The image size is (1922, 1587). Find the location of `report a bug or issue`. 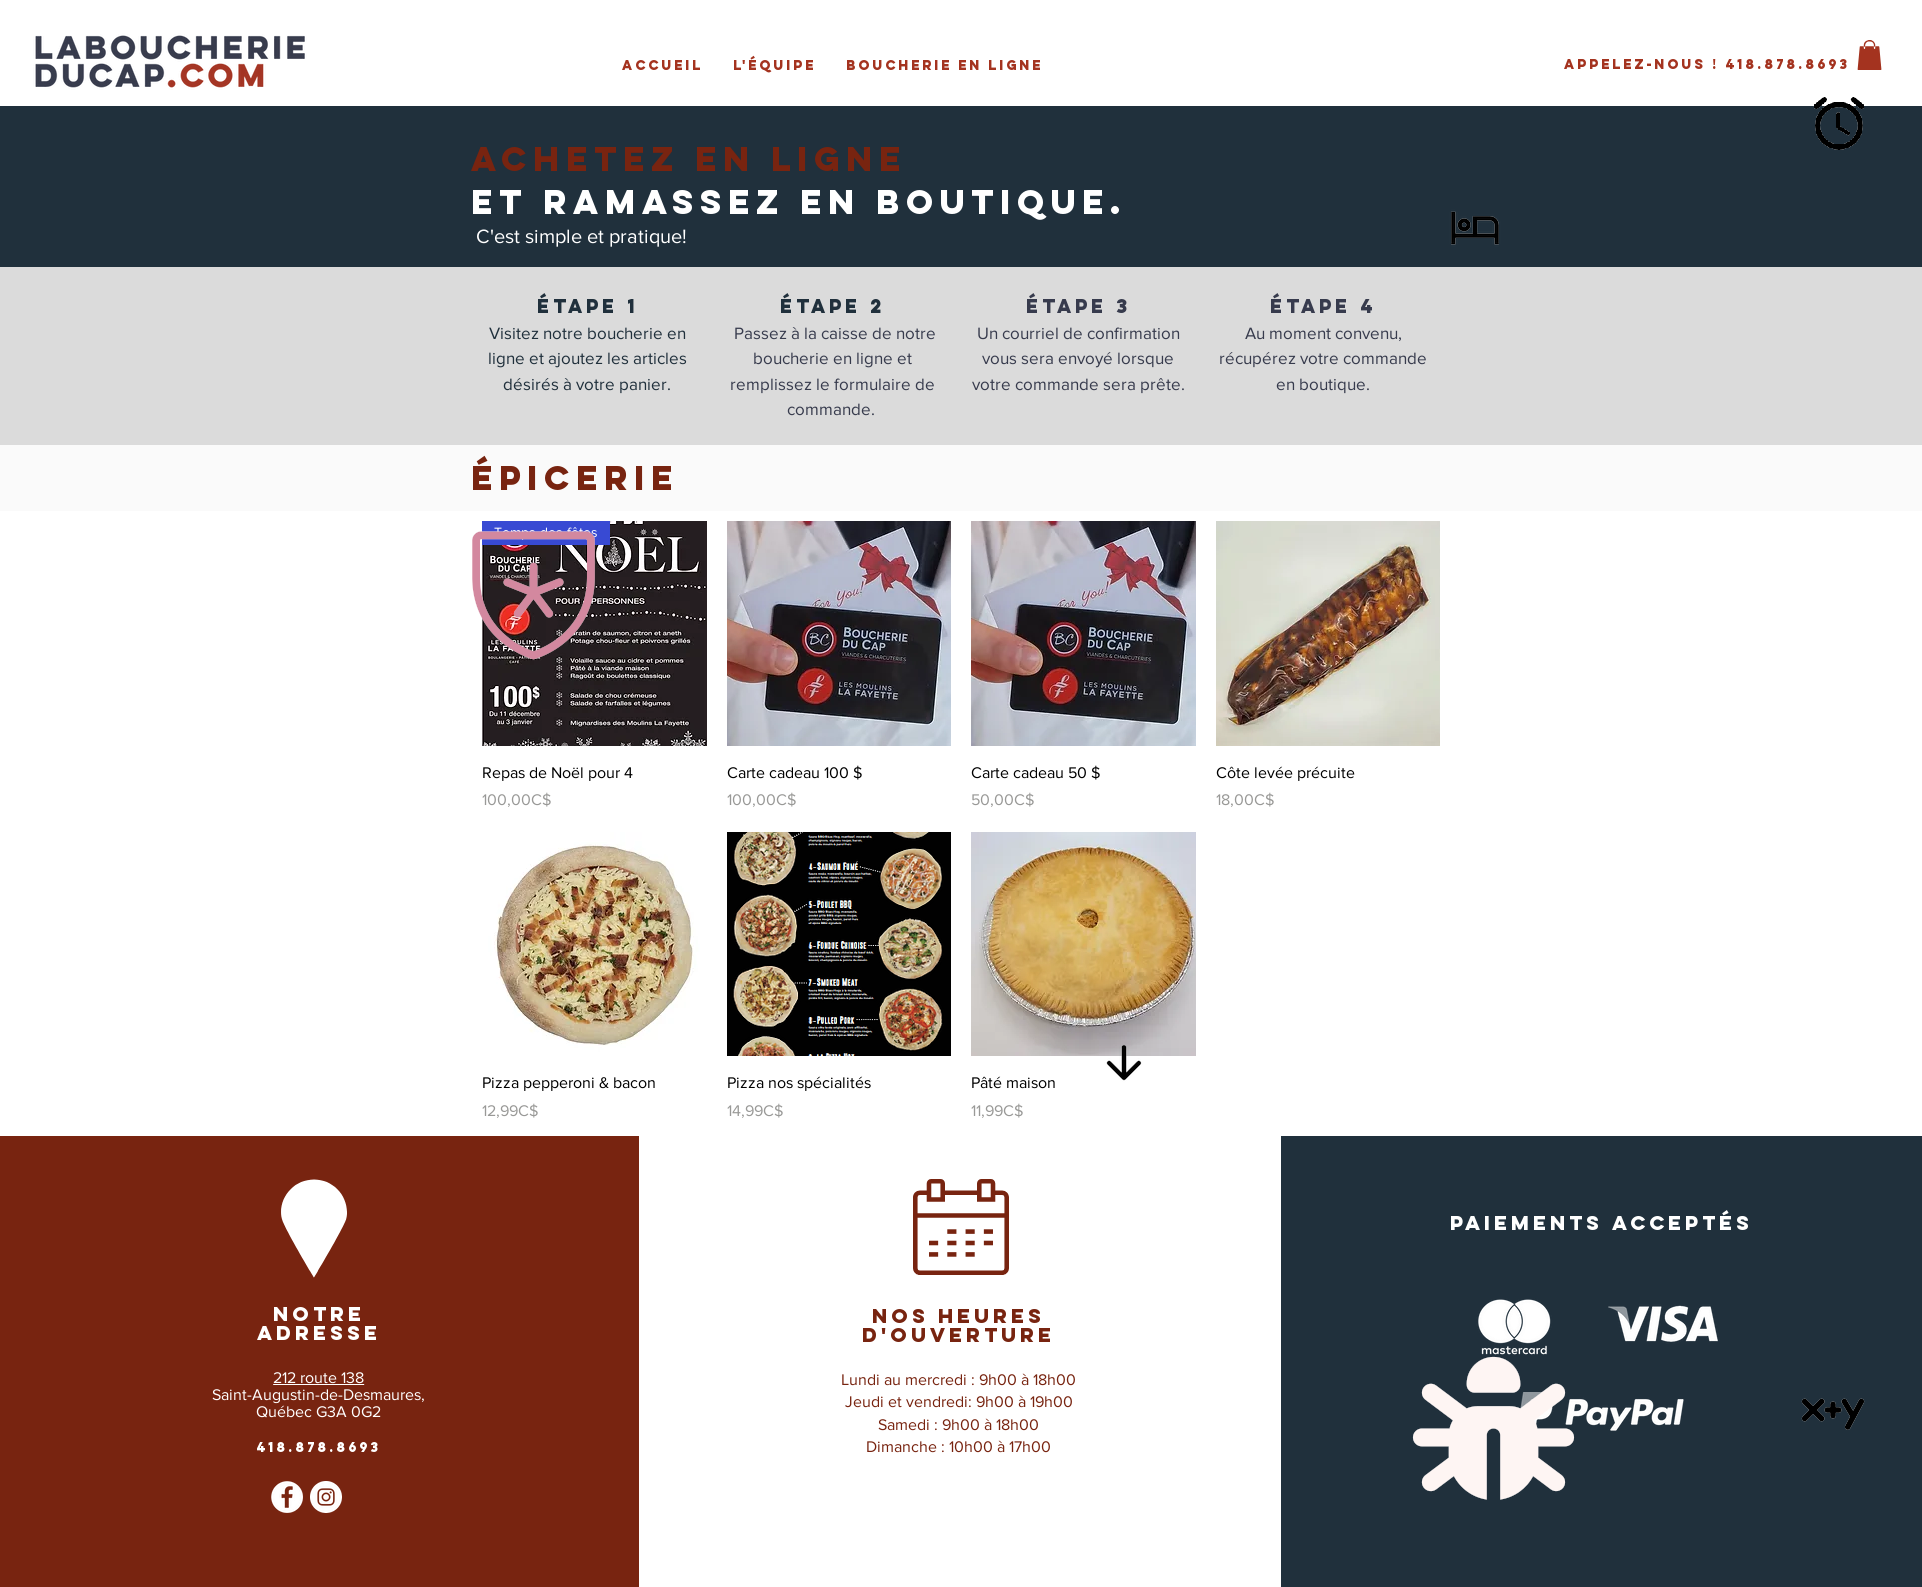

report a bug or issue is located at coordinates (1493, 1428).